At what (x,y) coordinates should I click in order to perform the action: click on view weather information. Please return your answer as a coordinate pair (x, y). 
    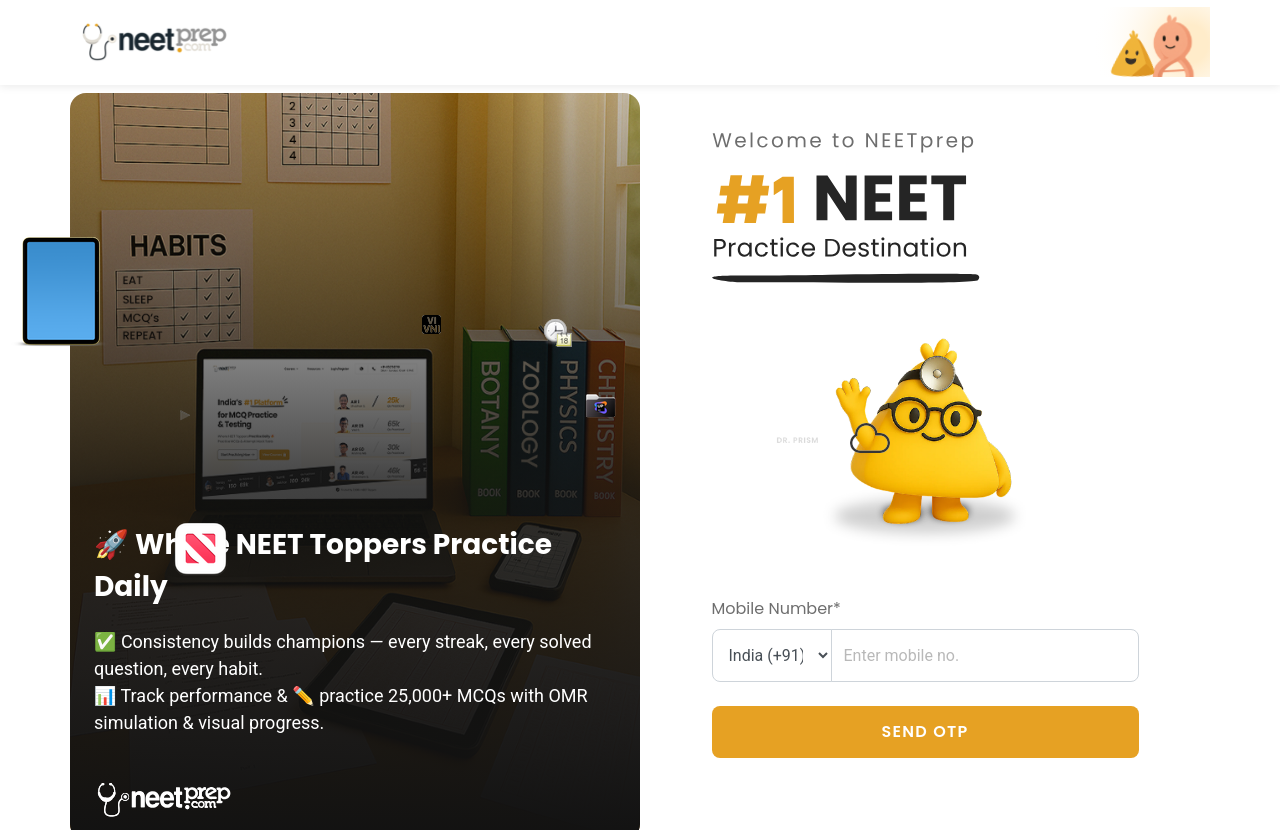
    Looking at the image, I should click on (870, 438).